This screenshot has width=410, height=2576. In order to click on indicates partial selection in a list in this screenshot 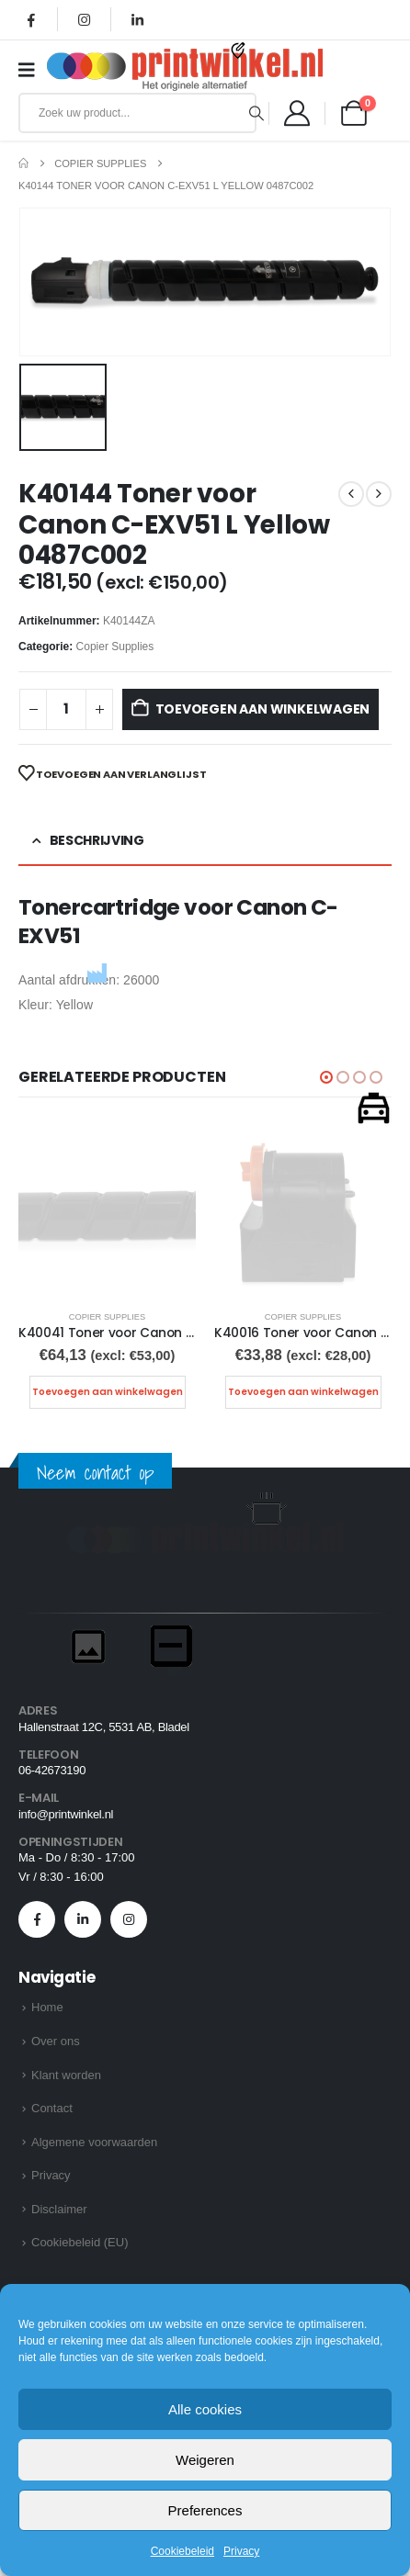, I will do `click(171, 1646)`.